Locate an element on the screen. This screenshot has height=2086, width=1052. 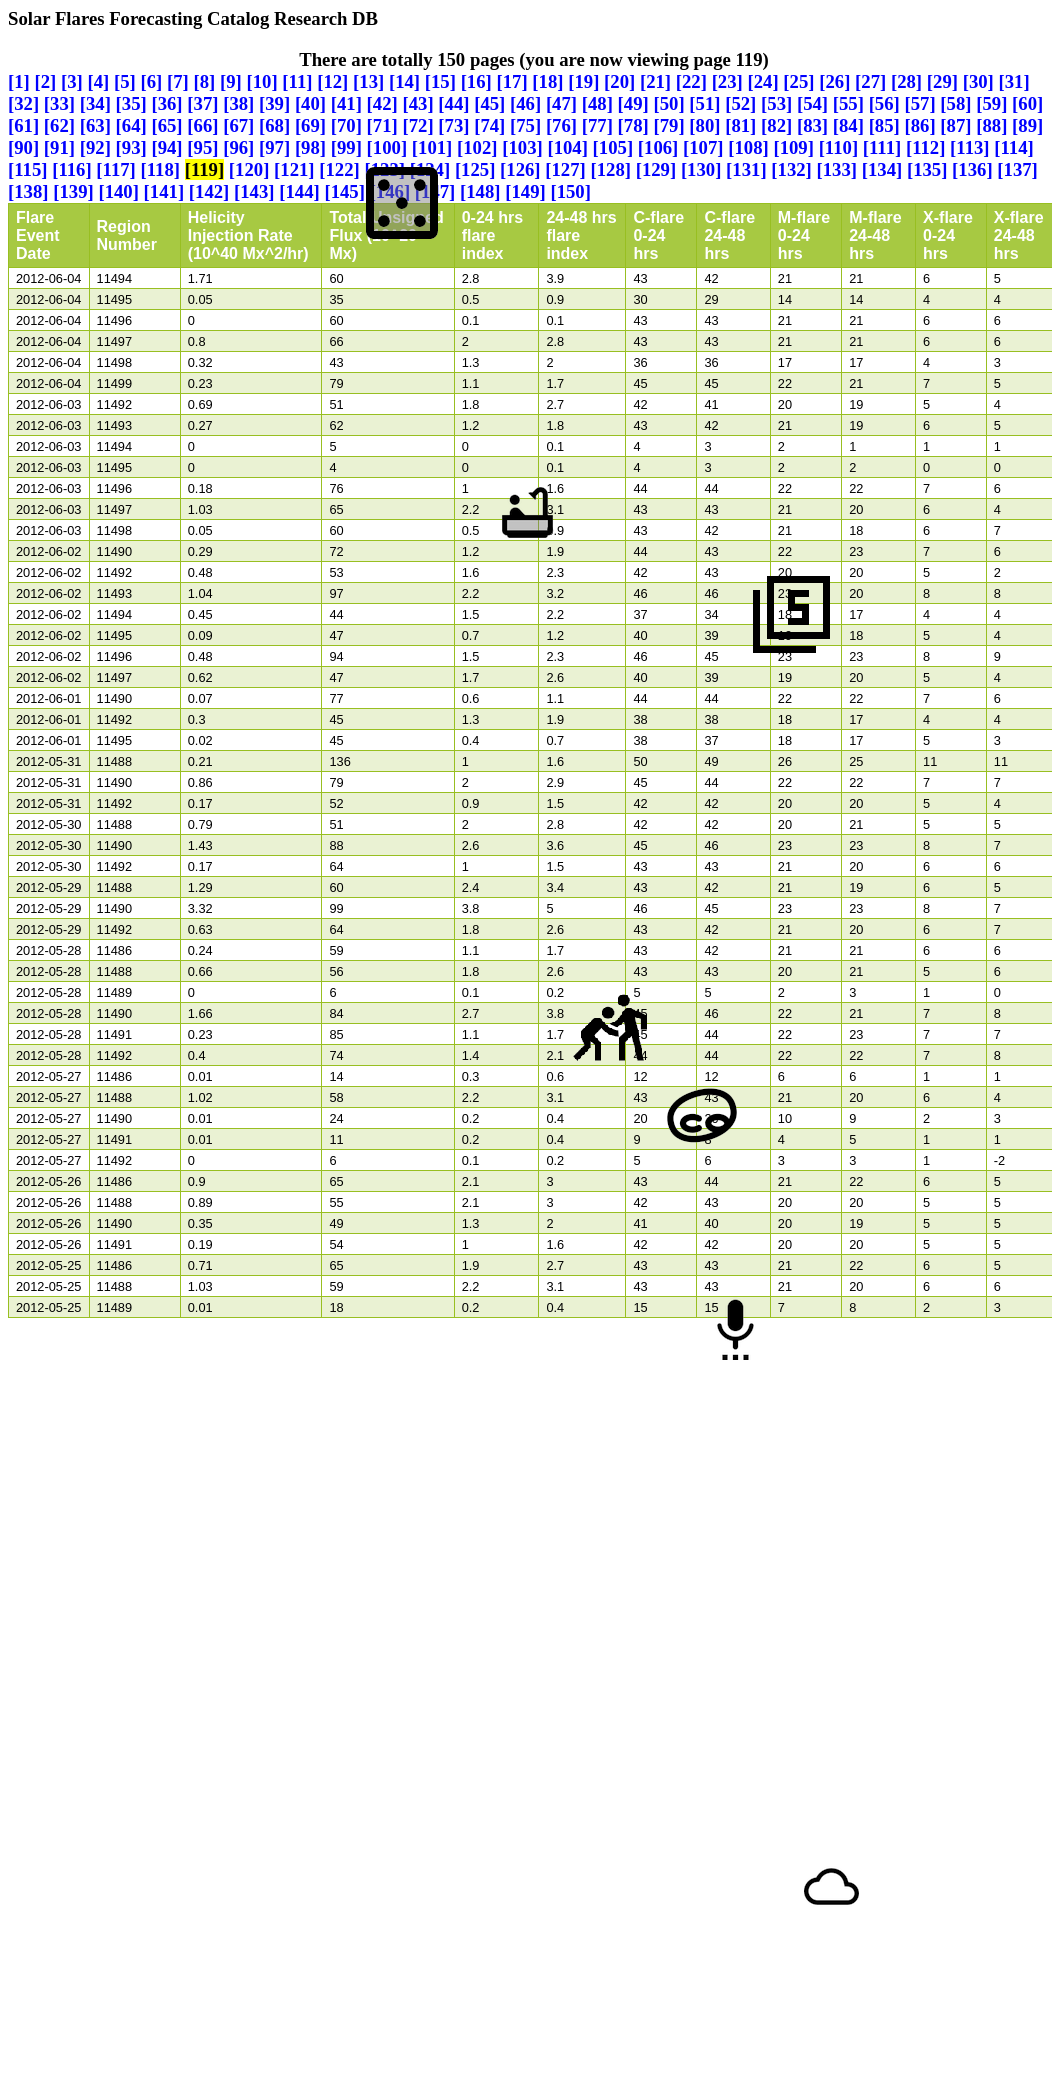
access voice input settings is located at coordinates (735, 1328).